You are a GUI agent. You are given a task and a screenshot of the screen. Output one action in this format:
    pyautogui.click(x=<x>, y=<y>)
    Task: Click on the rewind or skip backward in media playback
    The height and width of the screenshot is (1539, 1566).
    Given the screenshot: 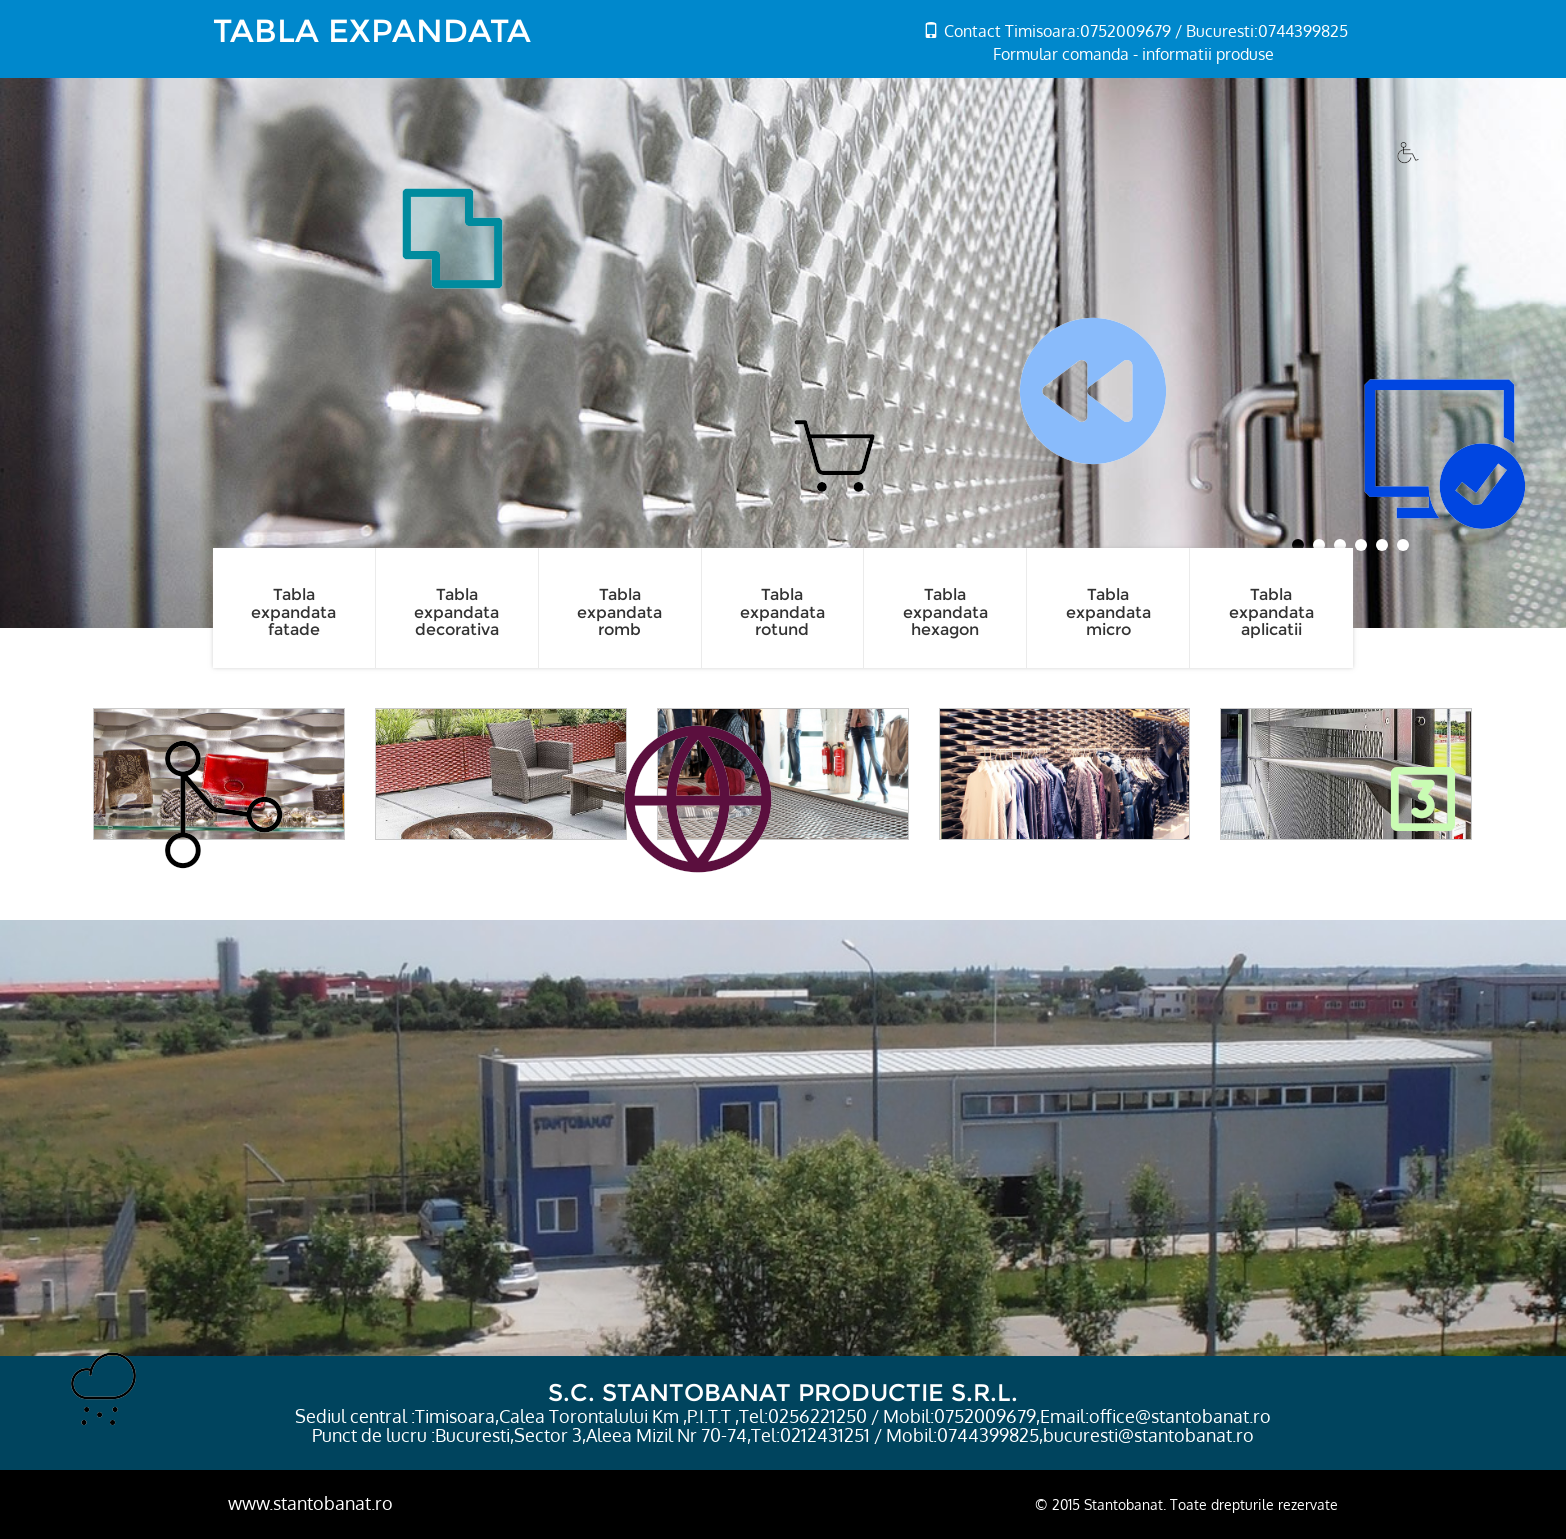 What is the action you would take?
    pyautogui.click(x=1093, y=391)
    